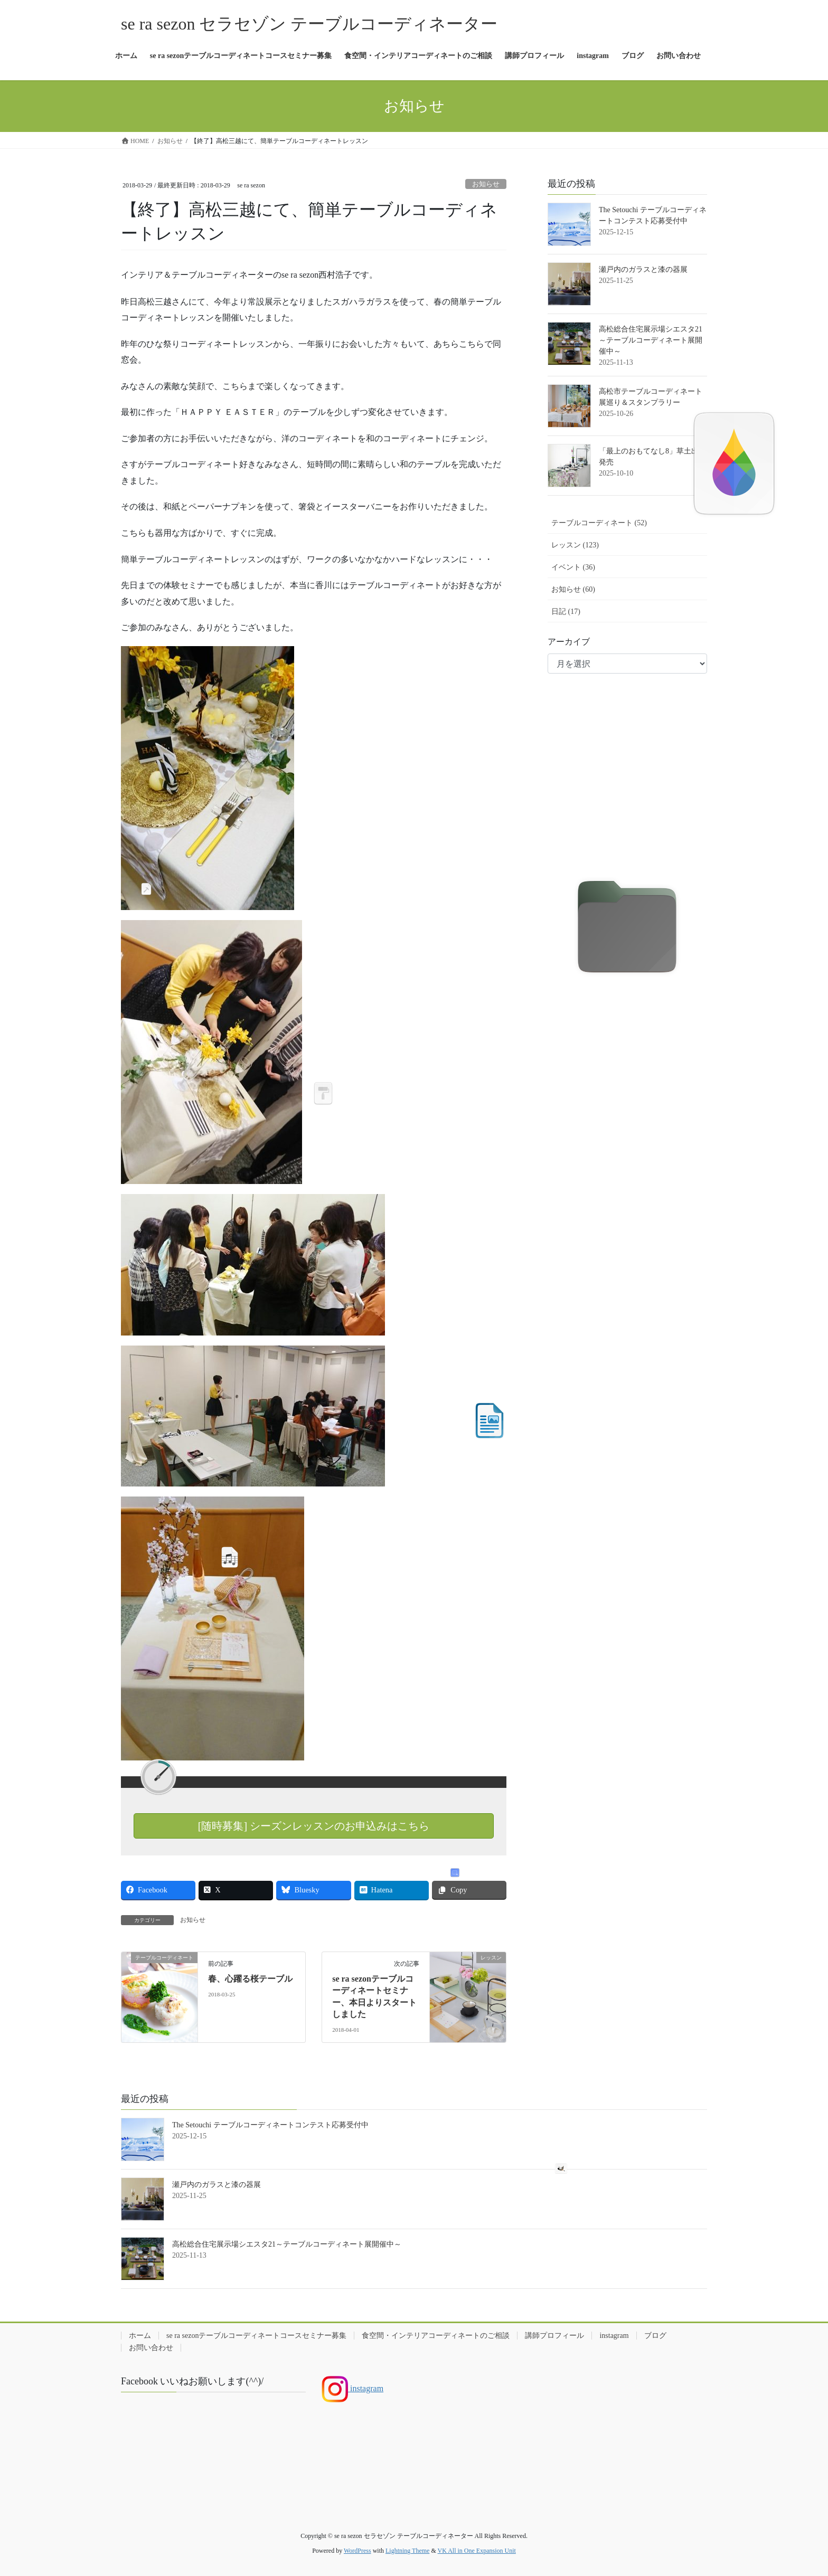 This screenshot has width=828, height=2576. I want to click on open system profiler to analyze performance, so click(158, 1777).